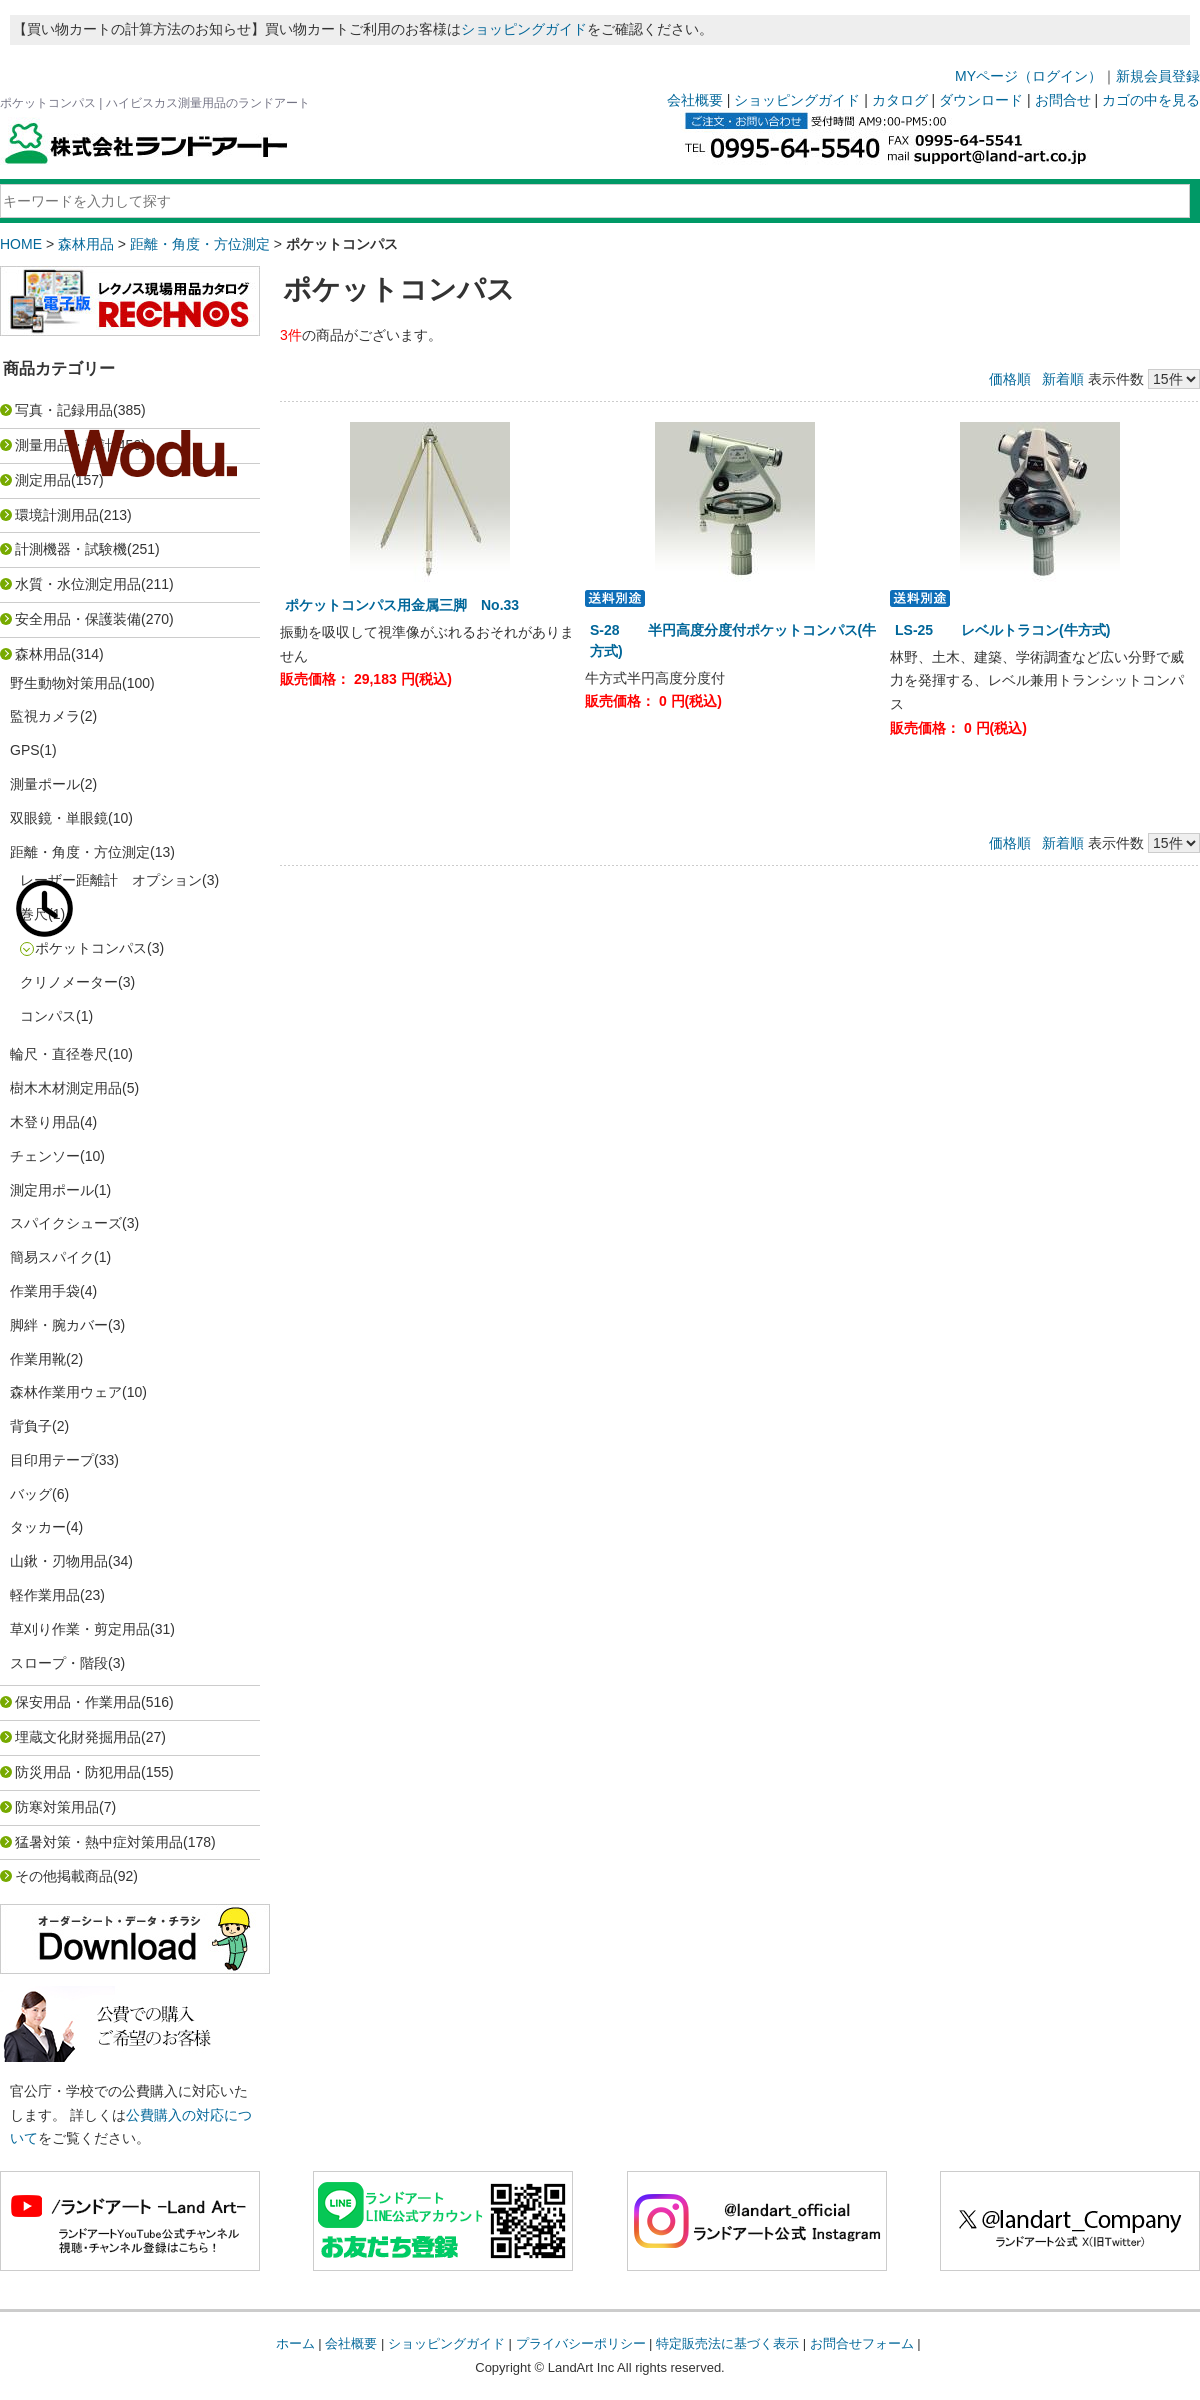 This screenshot has width=1200, height=2400. I want to click on view time or check the clock, so click(44, 908).